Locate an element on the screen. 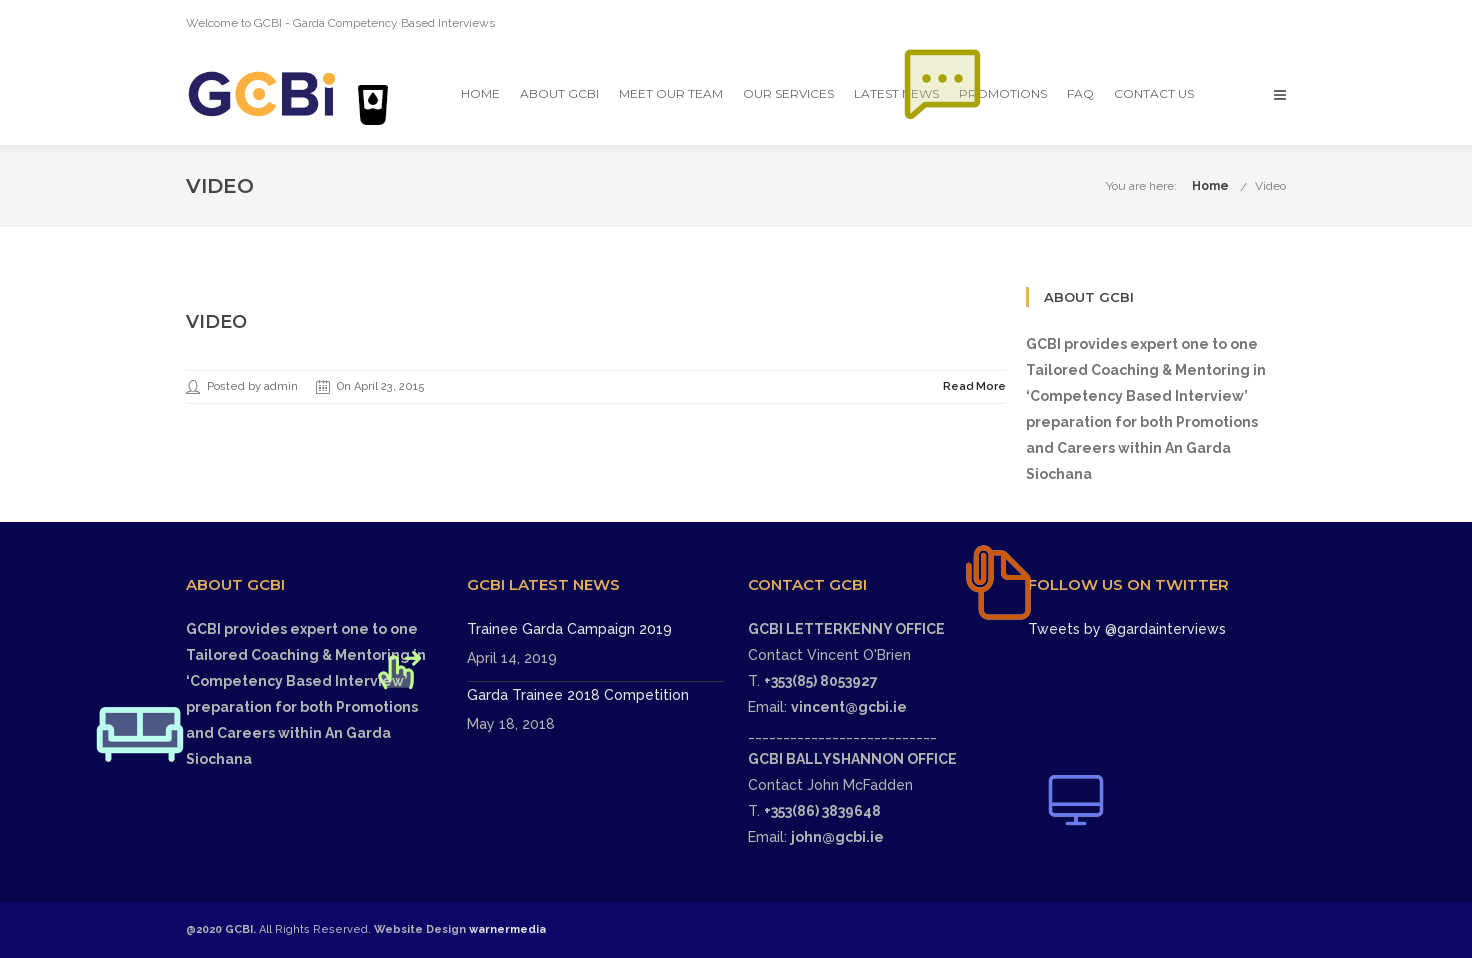 This screenshot has width=1472, height=958. track water intake or hydration is located at coordinates (373, 105).